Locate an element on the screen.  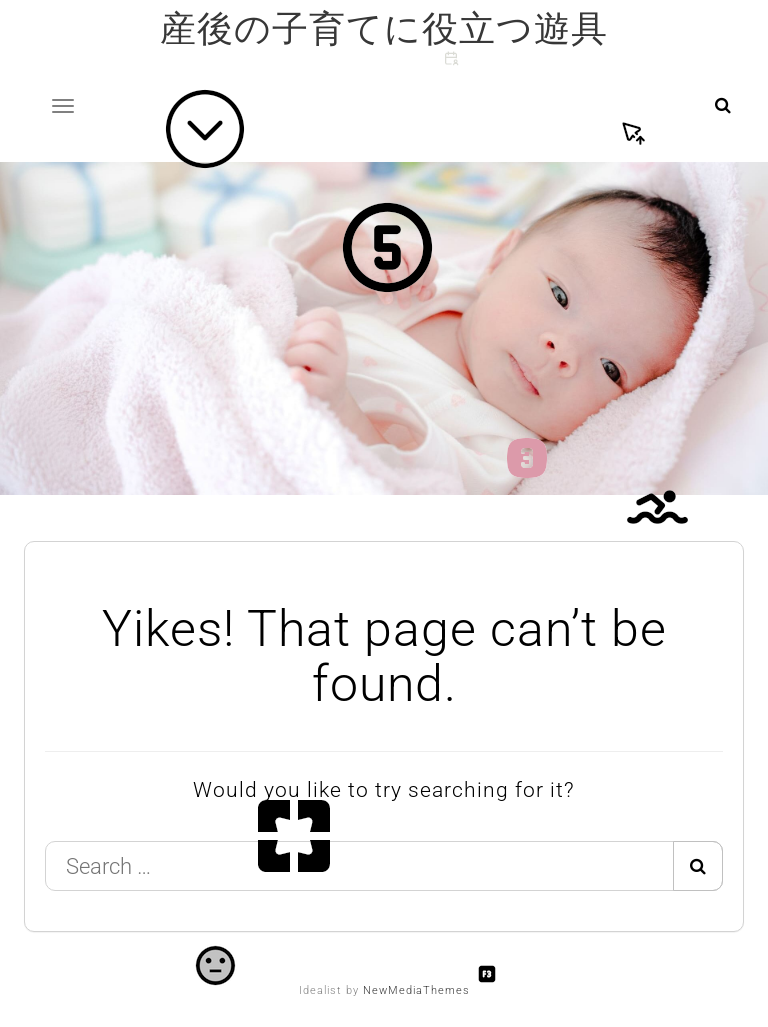
step 5 in a multi-step process is located at coordinates (387, 247).